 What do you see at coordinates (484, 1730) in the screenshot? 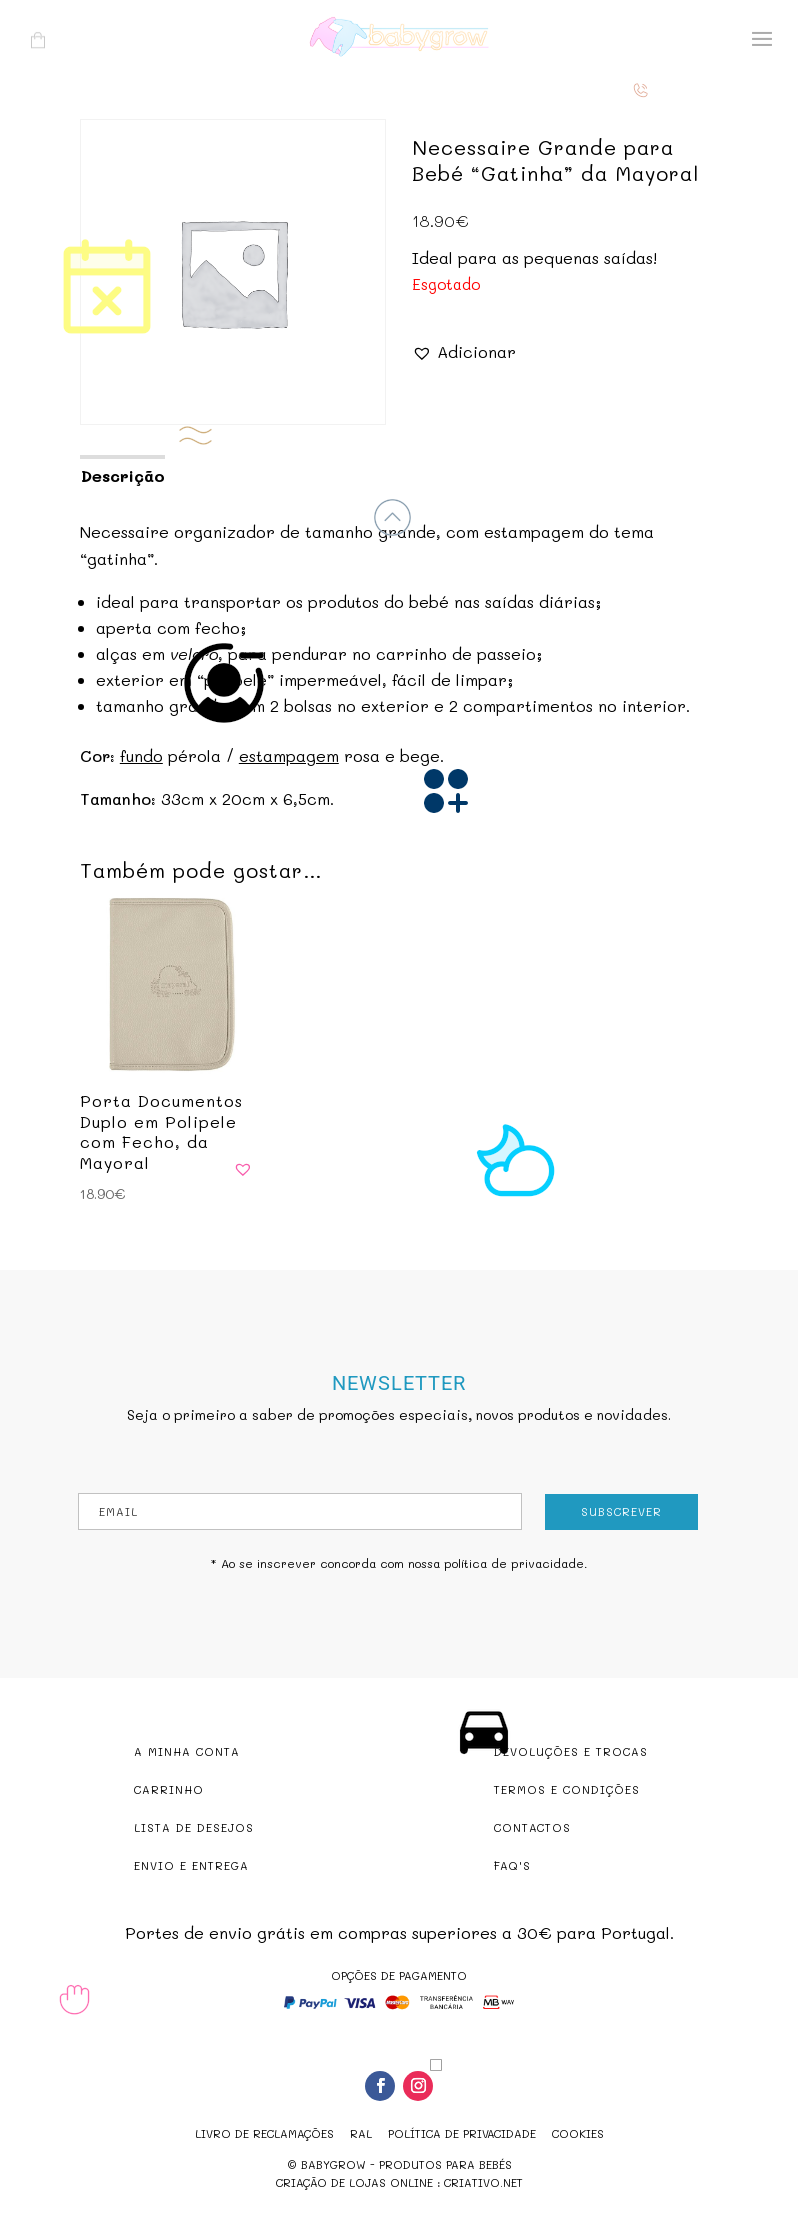
I see `get driving directions` at bounding box center [484, 1730].